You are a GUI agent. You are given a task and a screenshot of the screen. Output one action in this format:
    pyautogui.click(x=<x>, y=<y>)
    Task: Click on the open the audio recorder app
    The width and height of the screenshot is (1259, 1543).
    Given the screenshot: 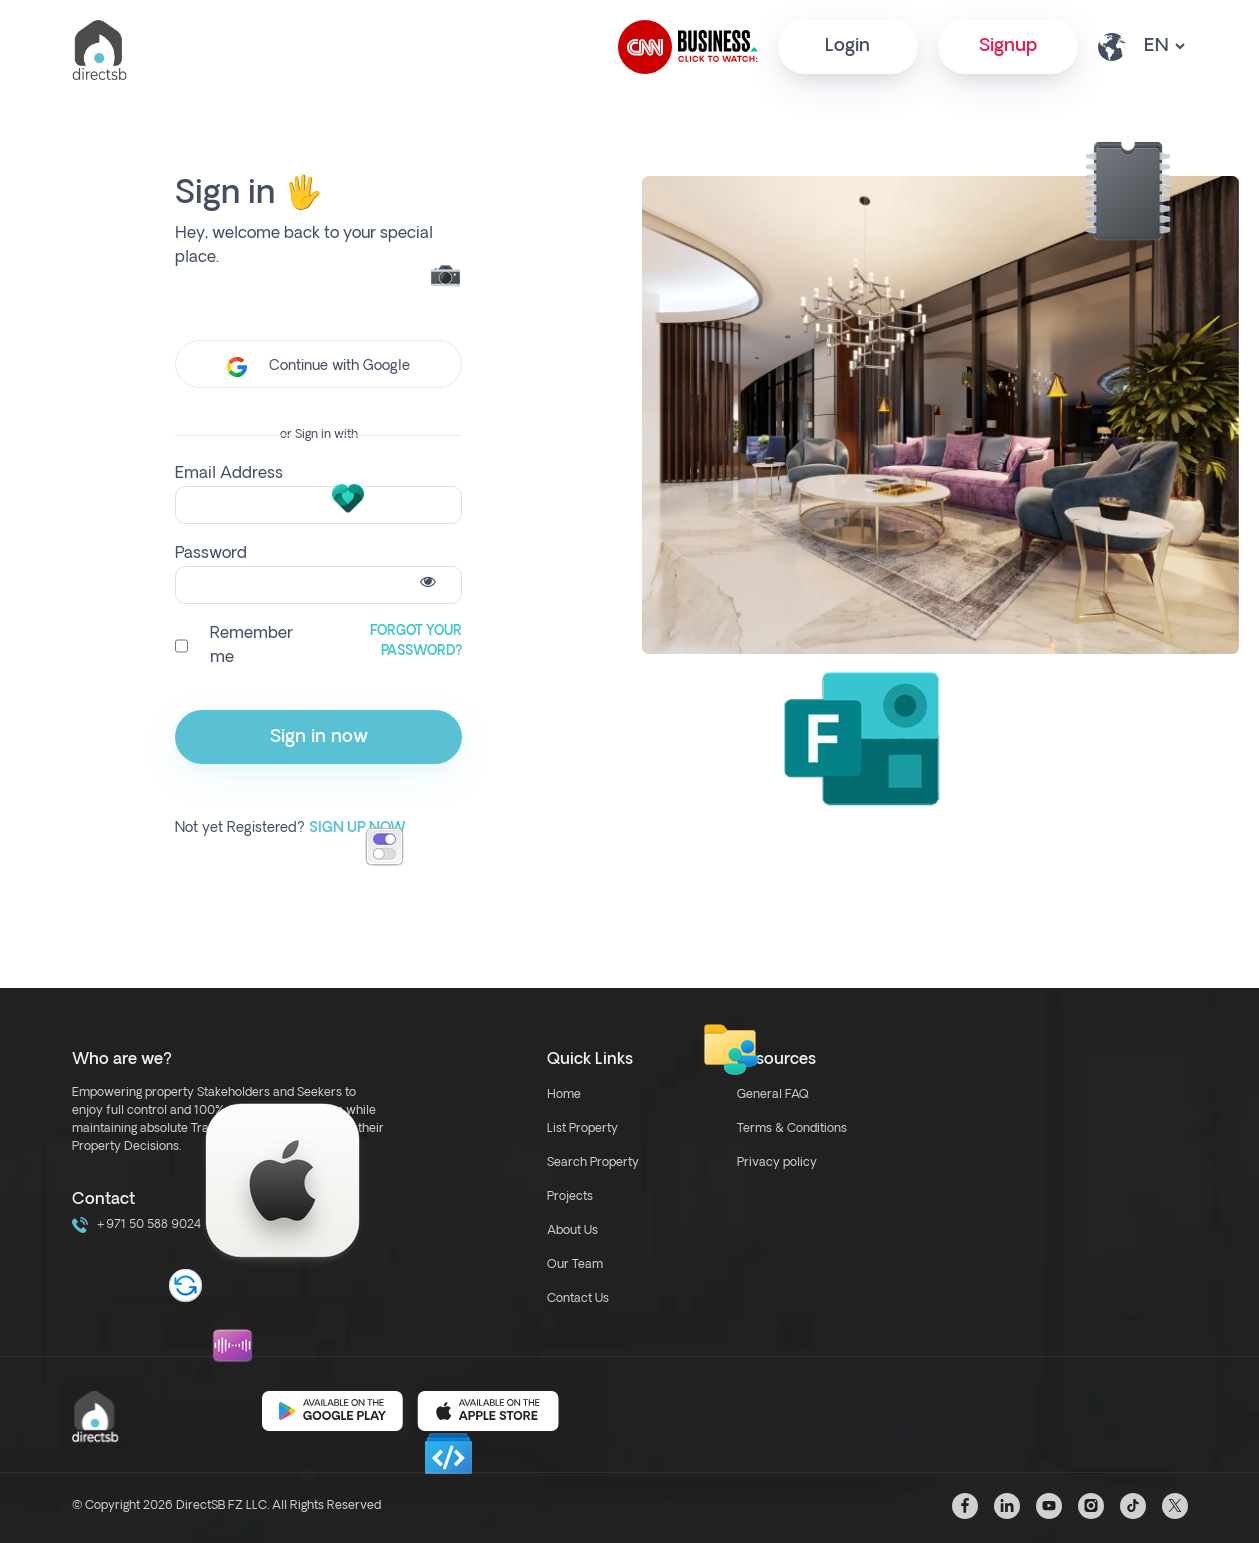 What is the action you would take?
    pyautogui.click(x=232, y=1345)
    